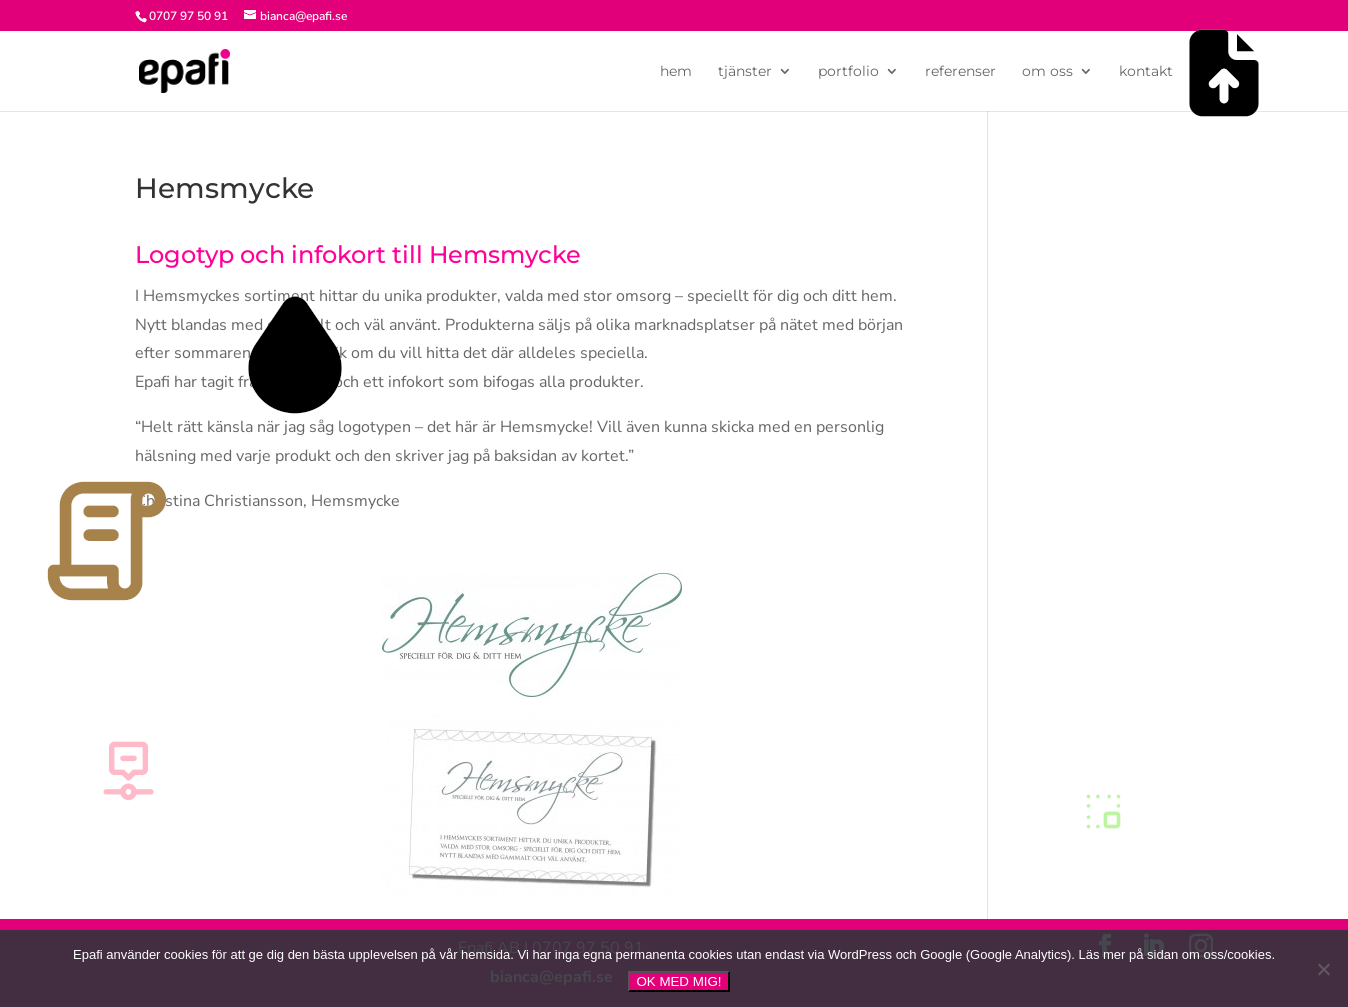 This screenshot has height=1007, width=1348. Describe the element at coordinates (1224, 73) in the screenshot. I see `upload a file` at that location.